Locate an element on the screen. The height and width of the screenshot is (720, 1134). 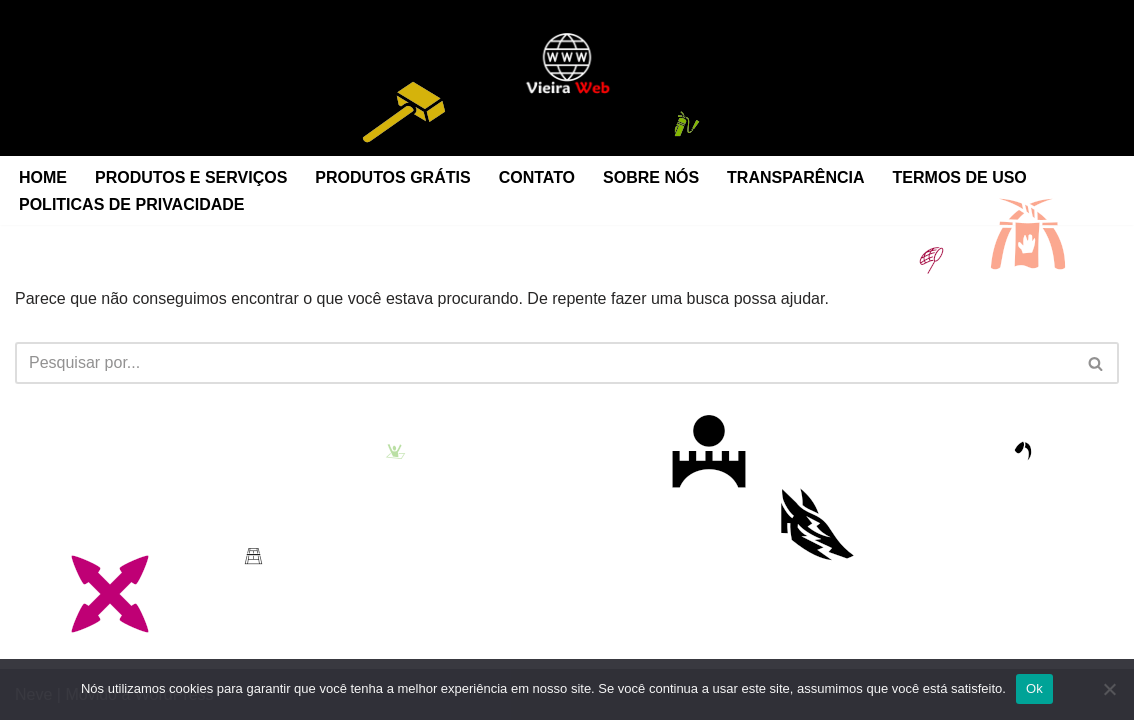
select a clan or faction banner is located at coordinates (1028, 234).